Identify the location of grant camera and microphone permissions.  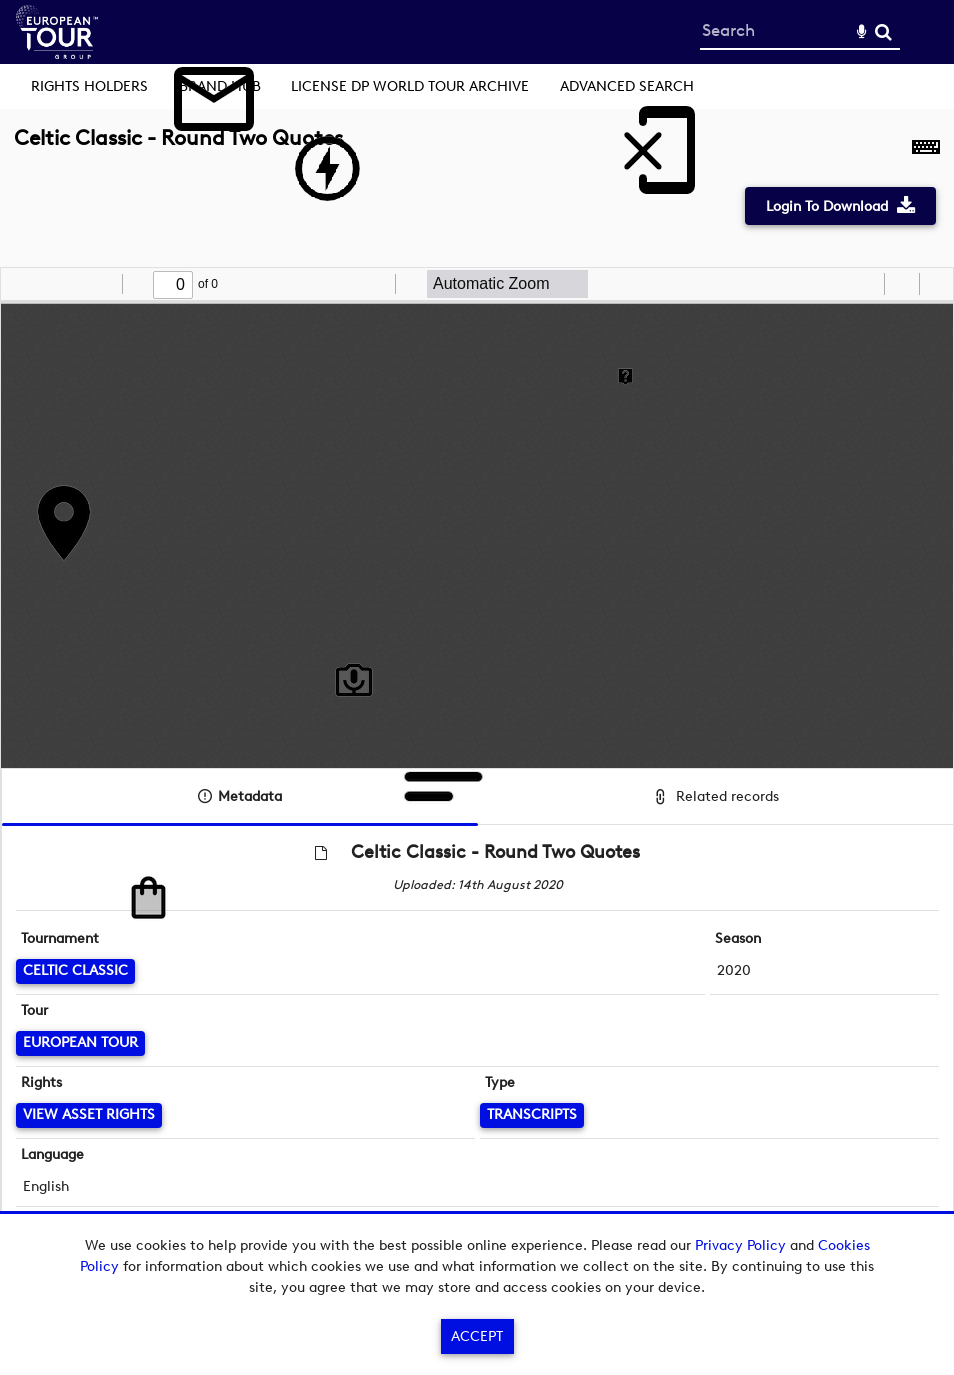
(354, 680).